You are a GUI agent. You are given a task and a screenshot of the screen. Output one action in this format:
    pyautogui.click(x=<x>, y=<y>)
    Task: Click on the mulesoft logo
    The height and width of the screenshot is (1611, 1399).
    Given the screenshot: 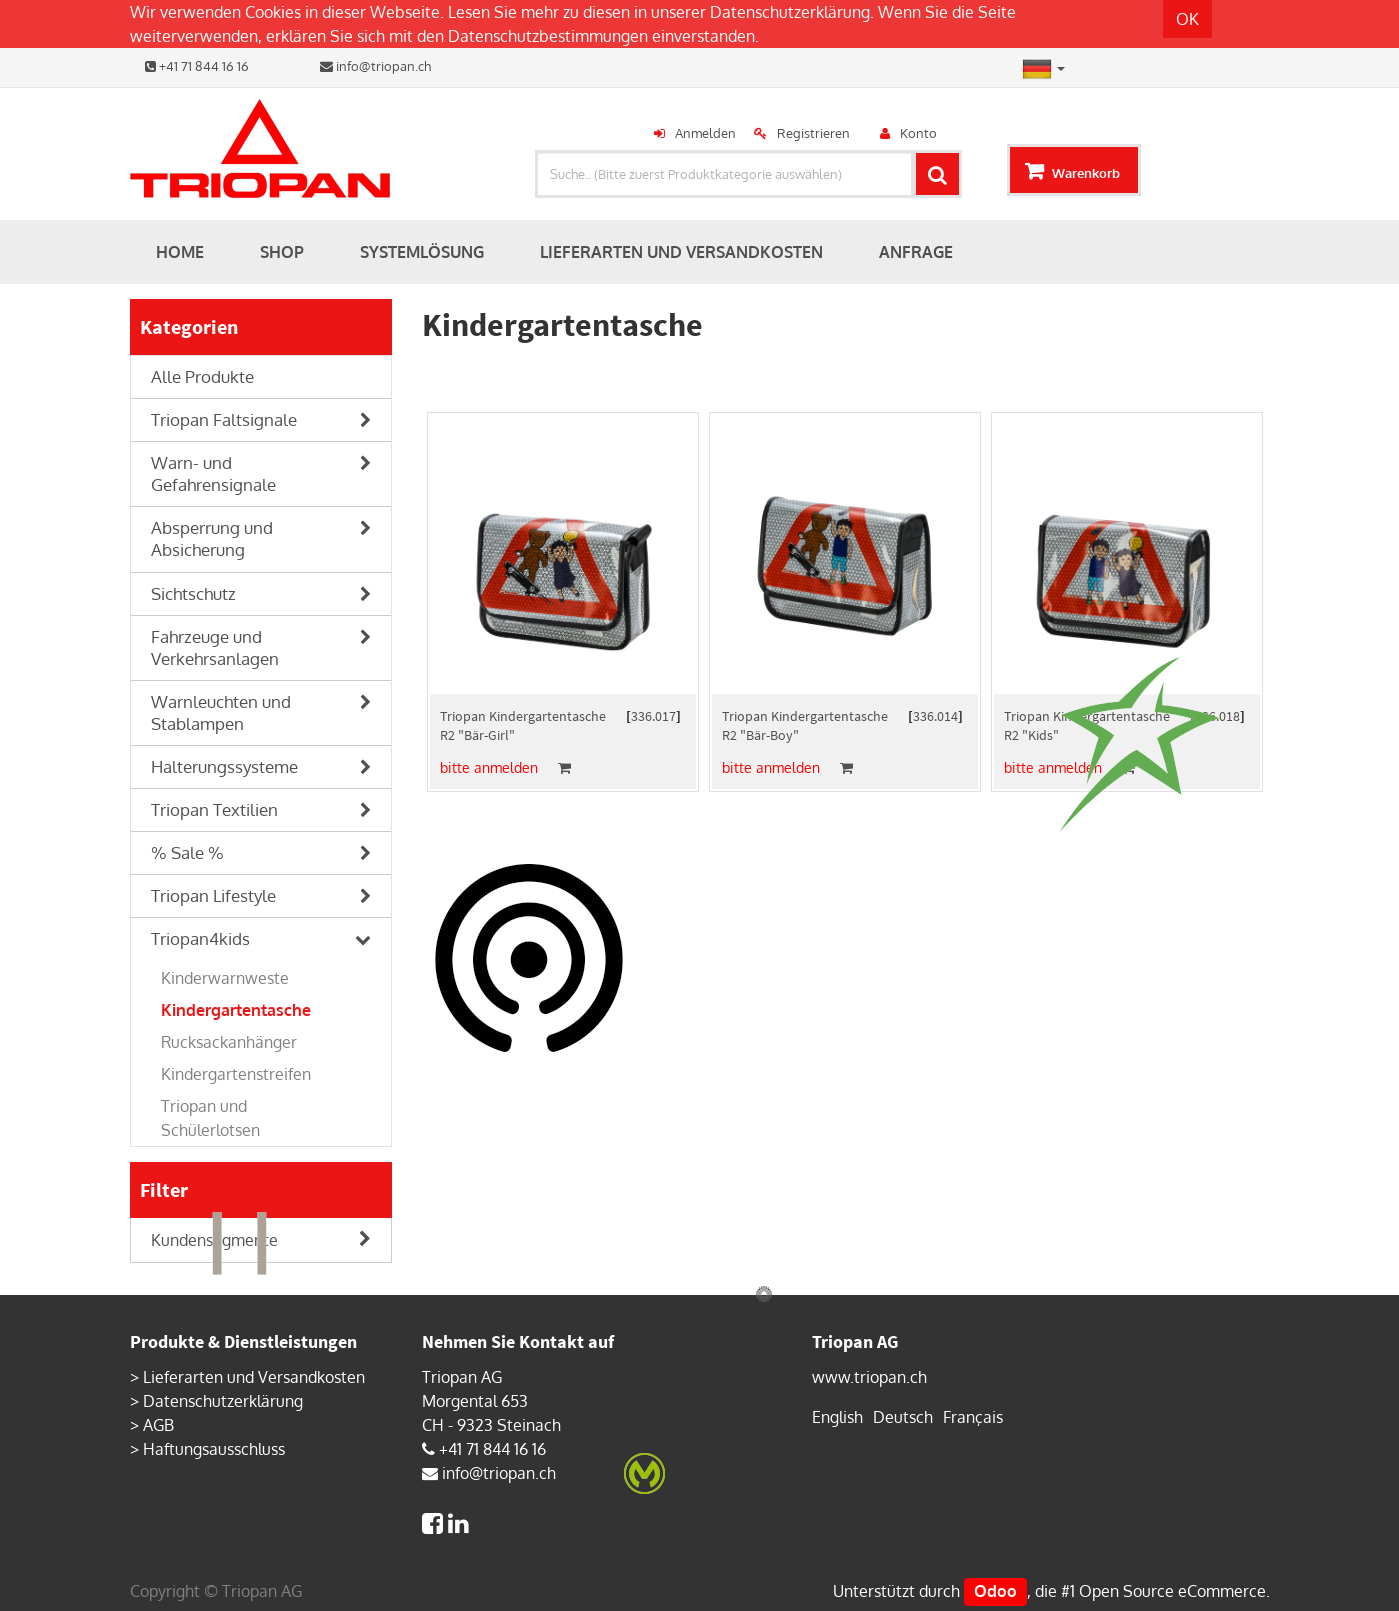 What is the action you would take?
    pyautogui.click(x=644, y=1473)
    